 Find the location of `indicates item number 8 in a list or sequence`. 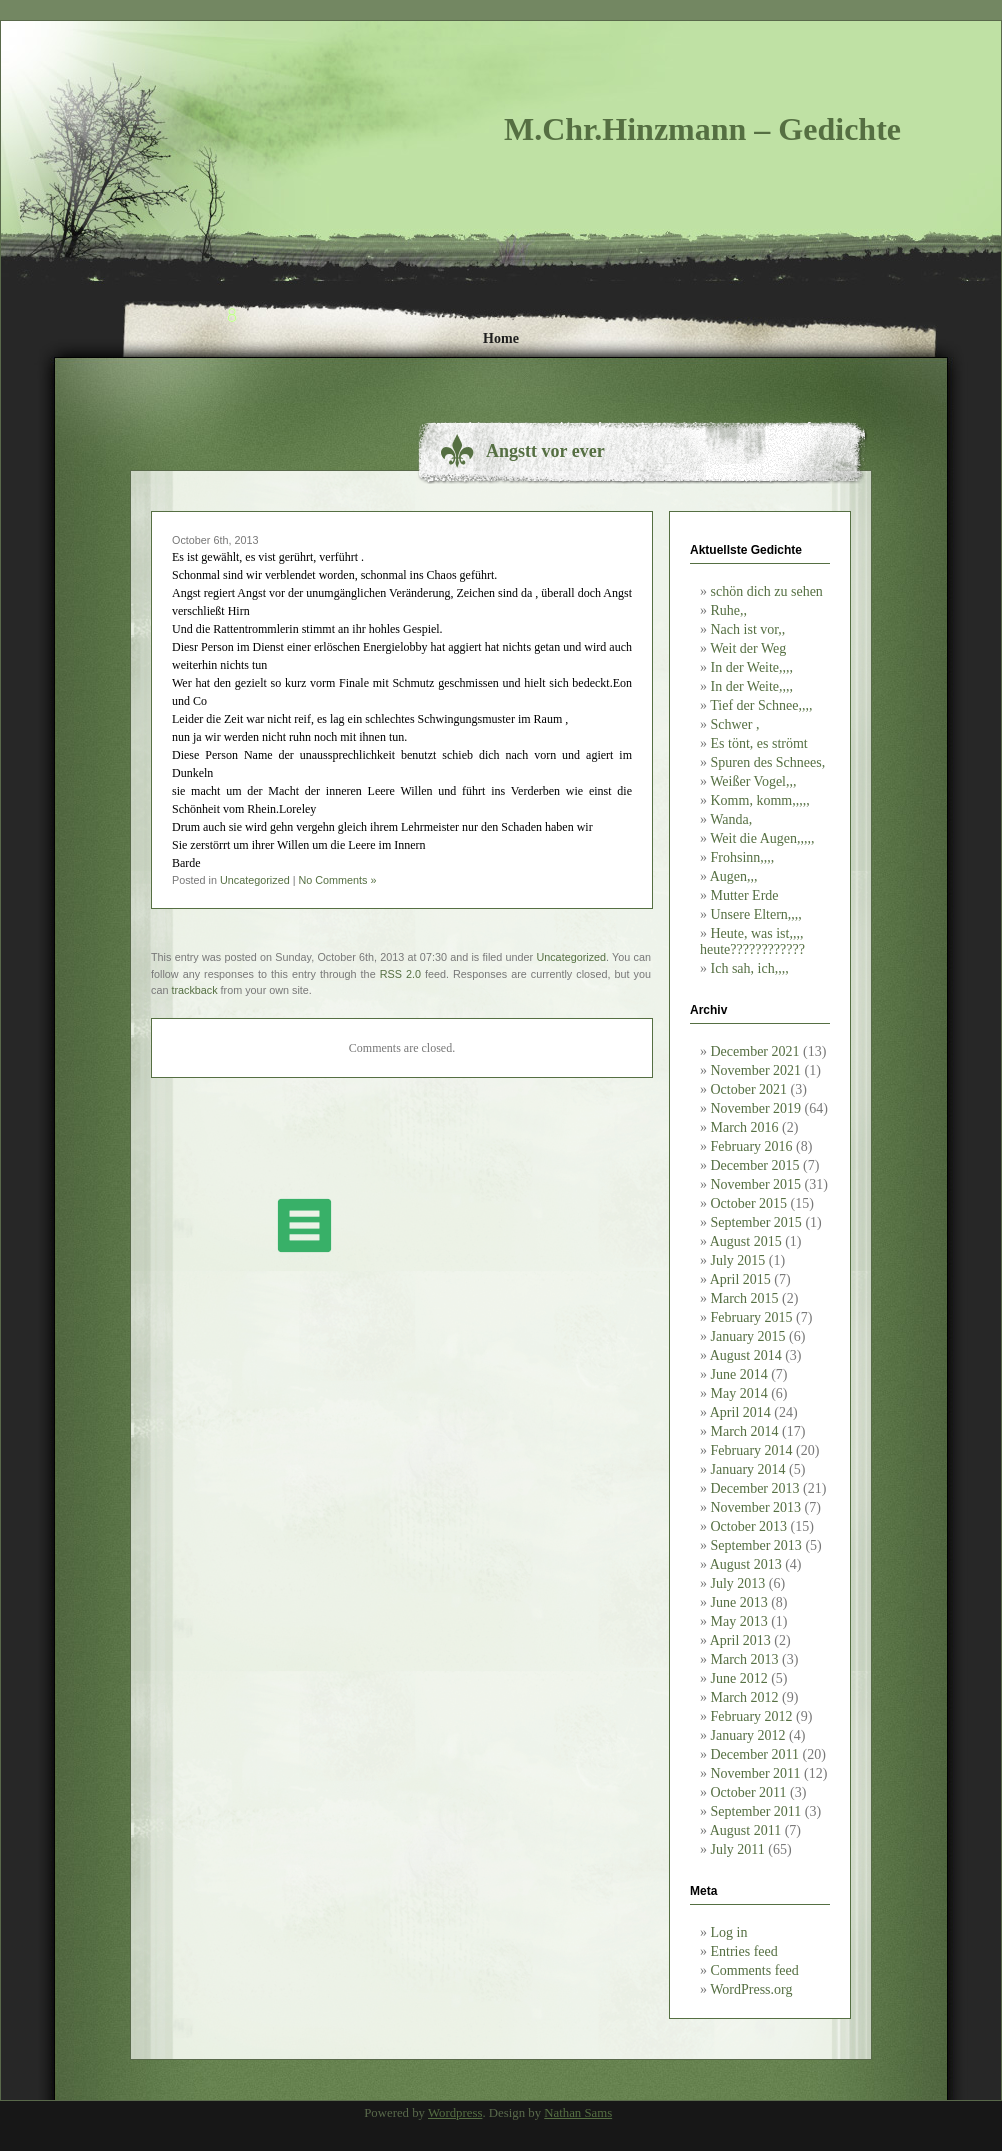

indicates item number 8 in a list or sequence is located at coordinates (232, 315).